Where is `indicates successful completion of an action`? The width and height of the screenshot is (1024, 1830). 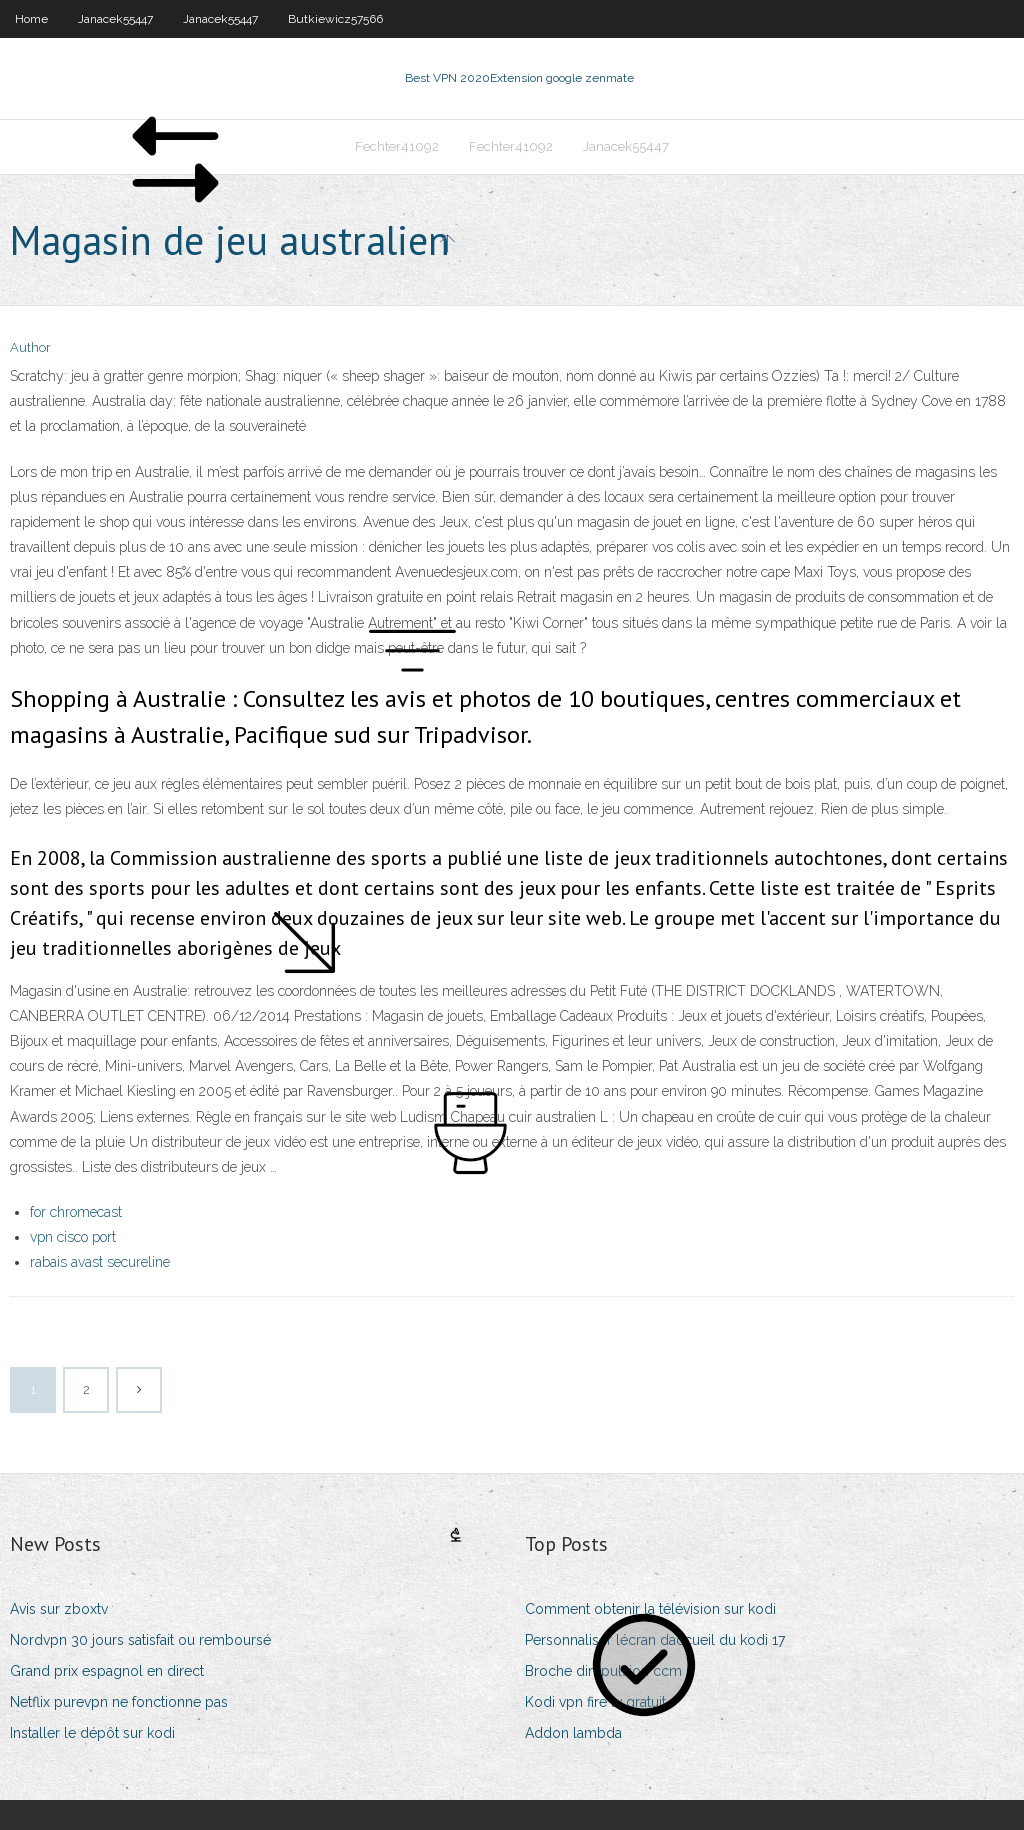
indicates successful completion of an action is located at coordinates (644, 1665).